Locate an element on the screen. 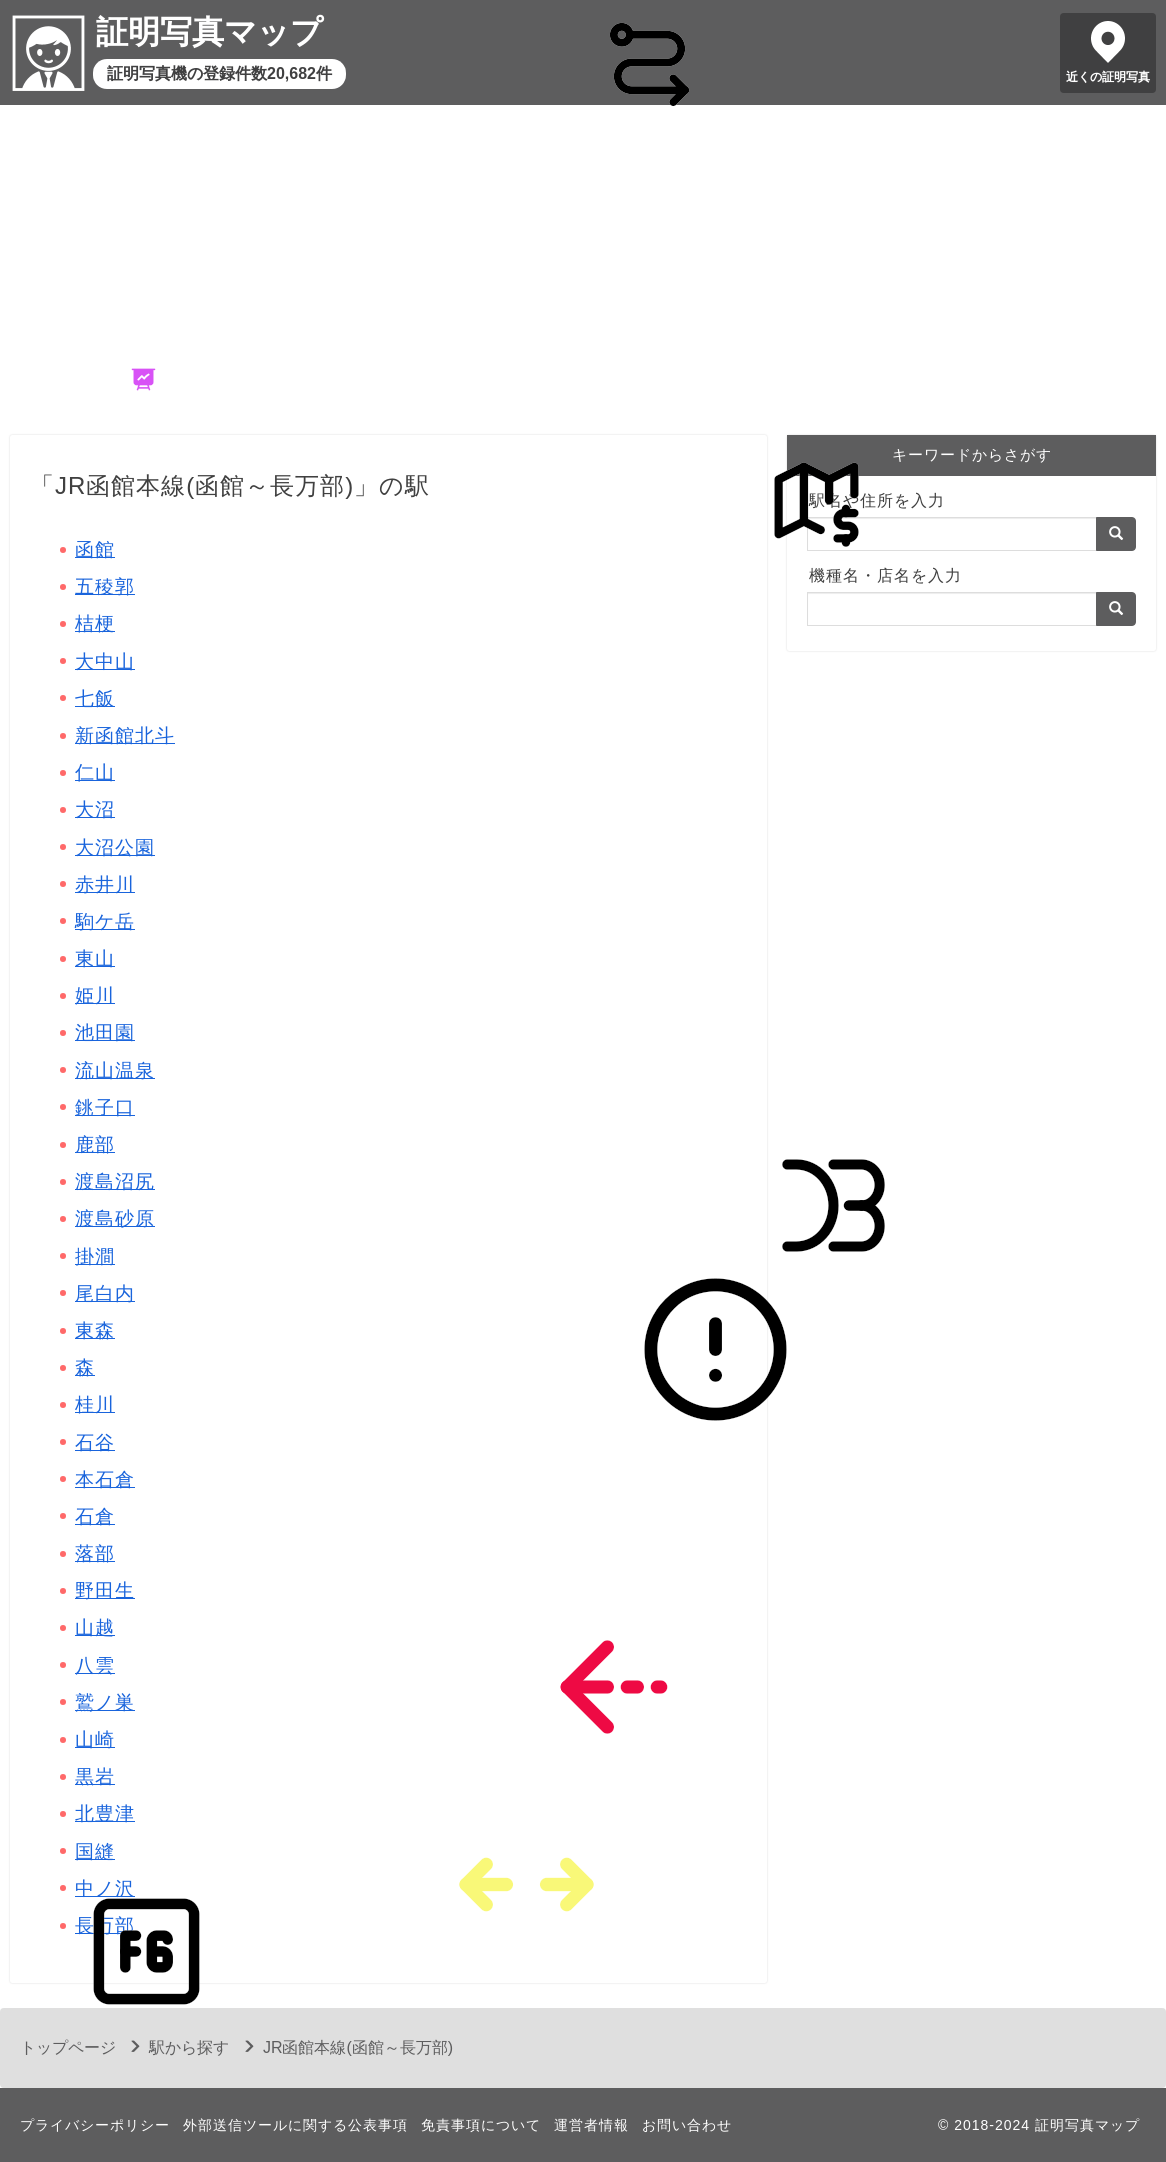 The width and height of the screenshot is (1166, 2162). adjust horizontal position or spacing is located at coordinates (526, 1884).